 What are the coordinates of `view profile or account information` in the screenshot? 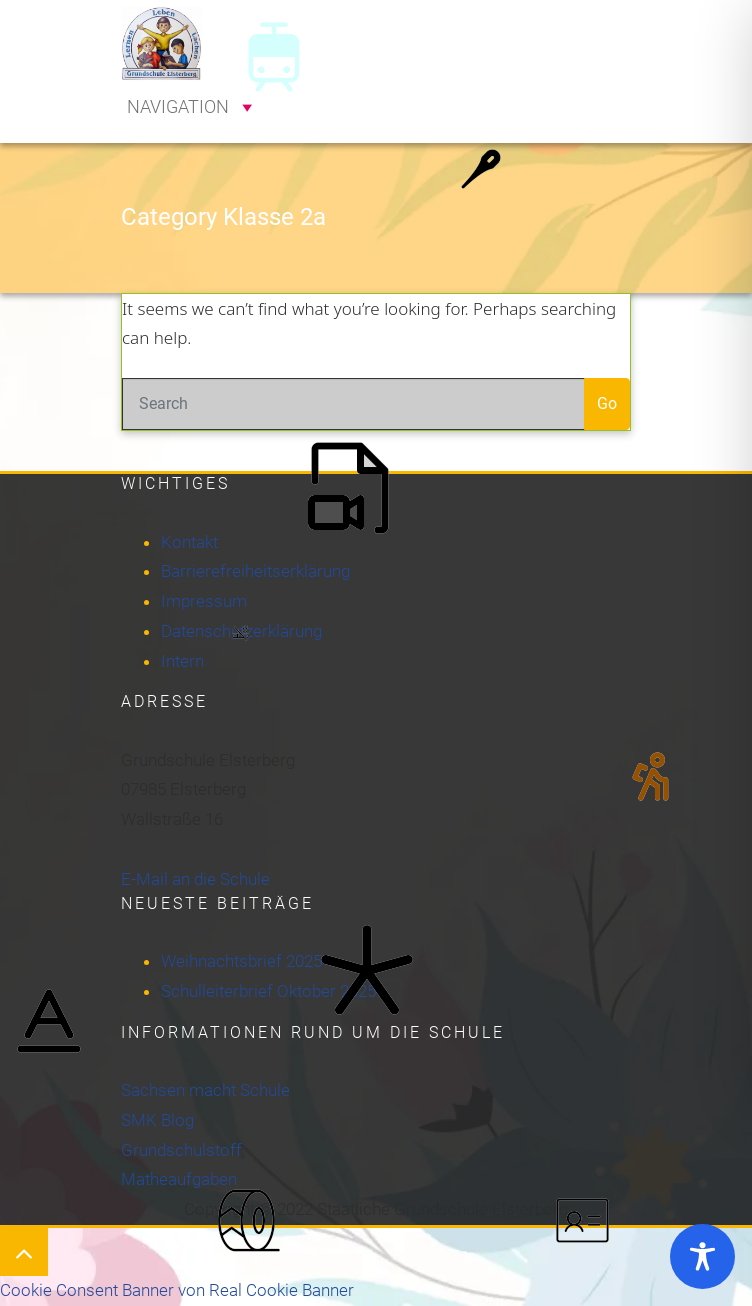 It's located at (582, 1220).